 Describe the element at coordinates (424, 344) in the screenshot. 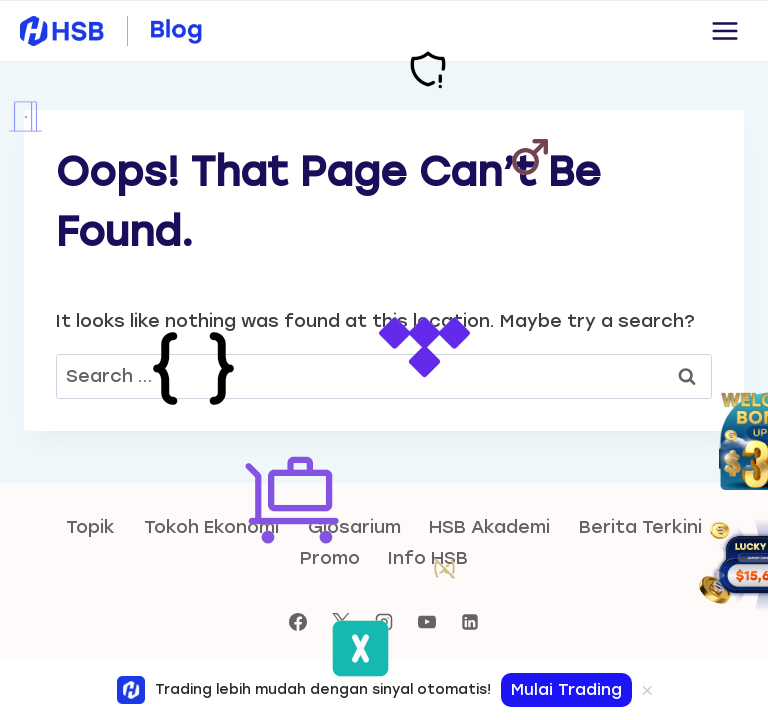

I see `open TIDAL music streaming app` at that location.